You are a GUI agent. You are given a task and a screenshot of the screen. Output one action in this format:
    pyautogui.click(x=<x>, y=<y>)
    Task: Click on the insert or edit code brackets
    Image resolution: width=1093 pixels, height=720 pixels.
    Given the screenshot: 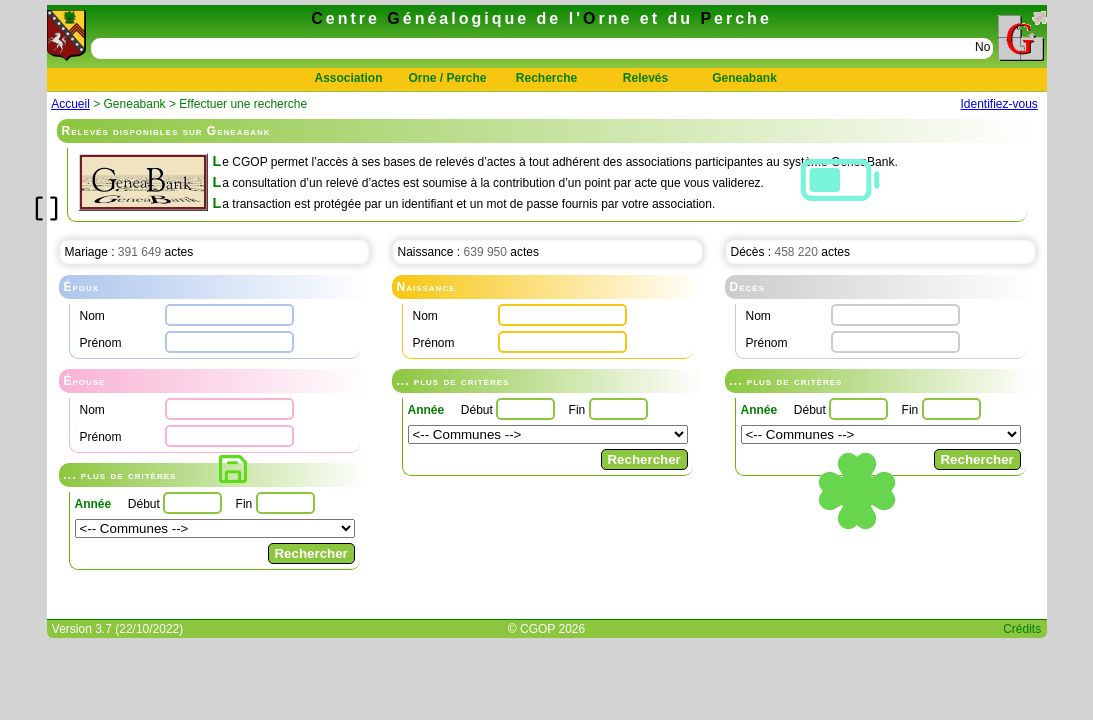 What is the action you would take?
    pyautogui.click(x=46, y=208)
    